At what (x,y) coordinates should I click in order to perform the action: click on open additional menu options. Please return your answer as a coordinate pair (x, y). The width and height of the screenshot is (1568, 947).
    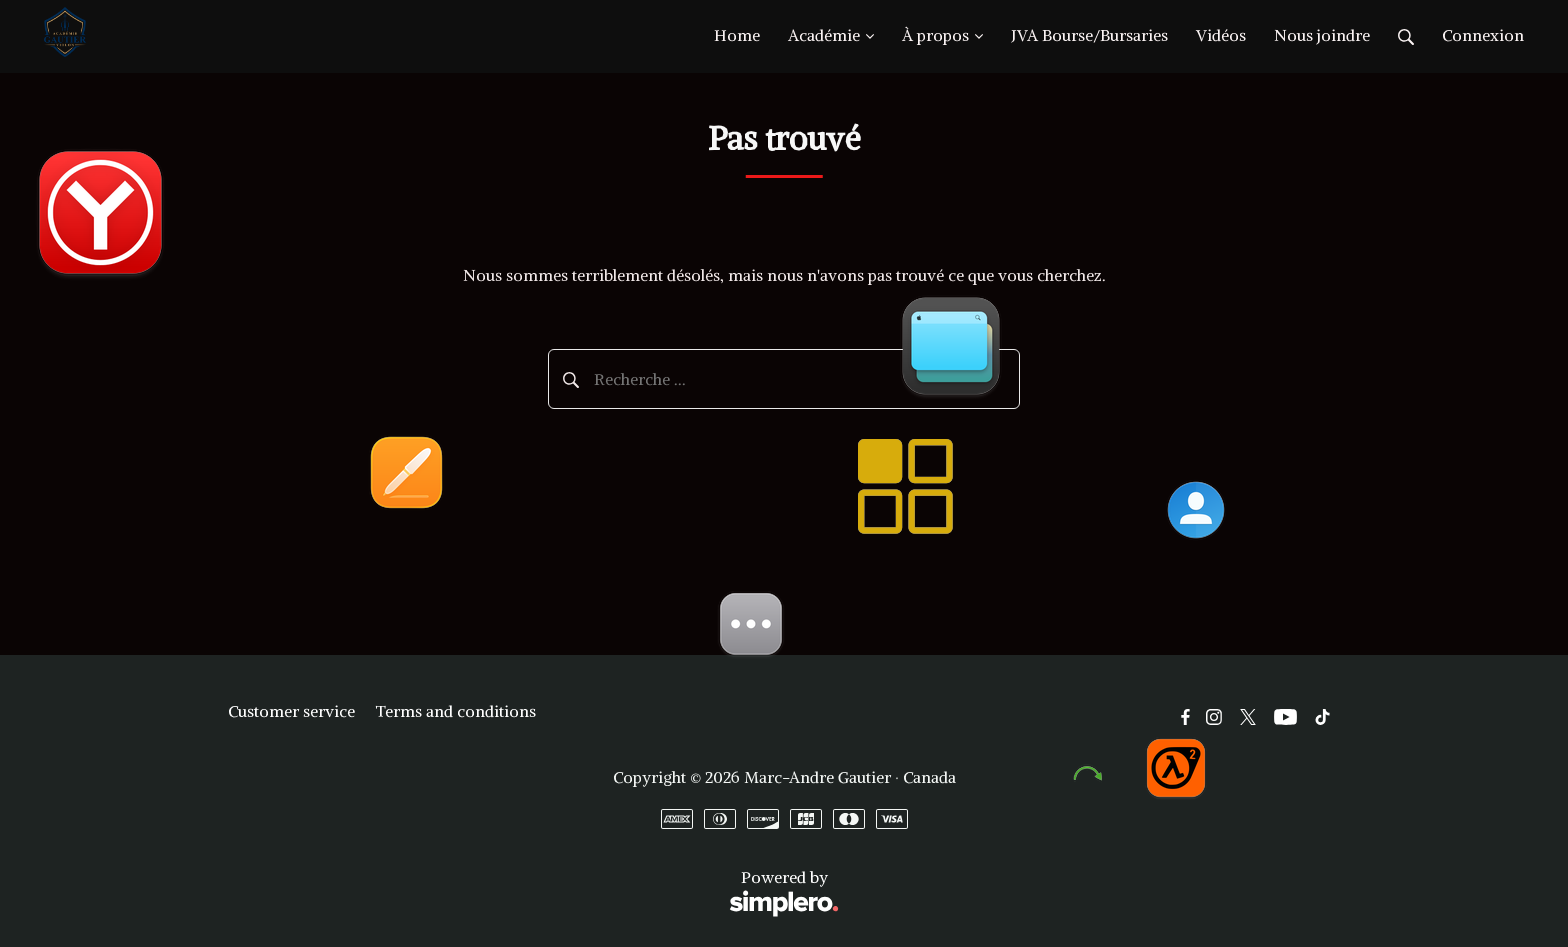
    Looking at the image, I should click on (751, 625).